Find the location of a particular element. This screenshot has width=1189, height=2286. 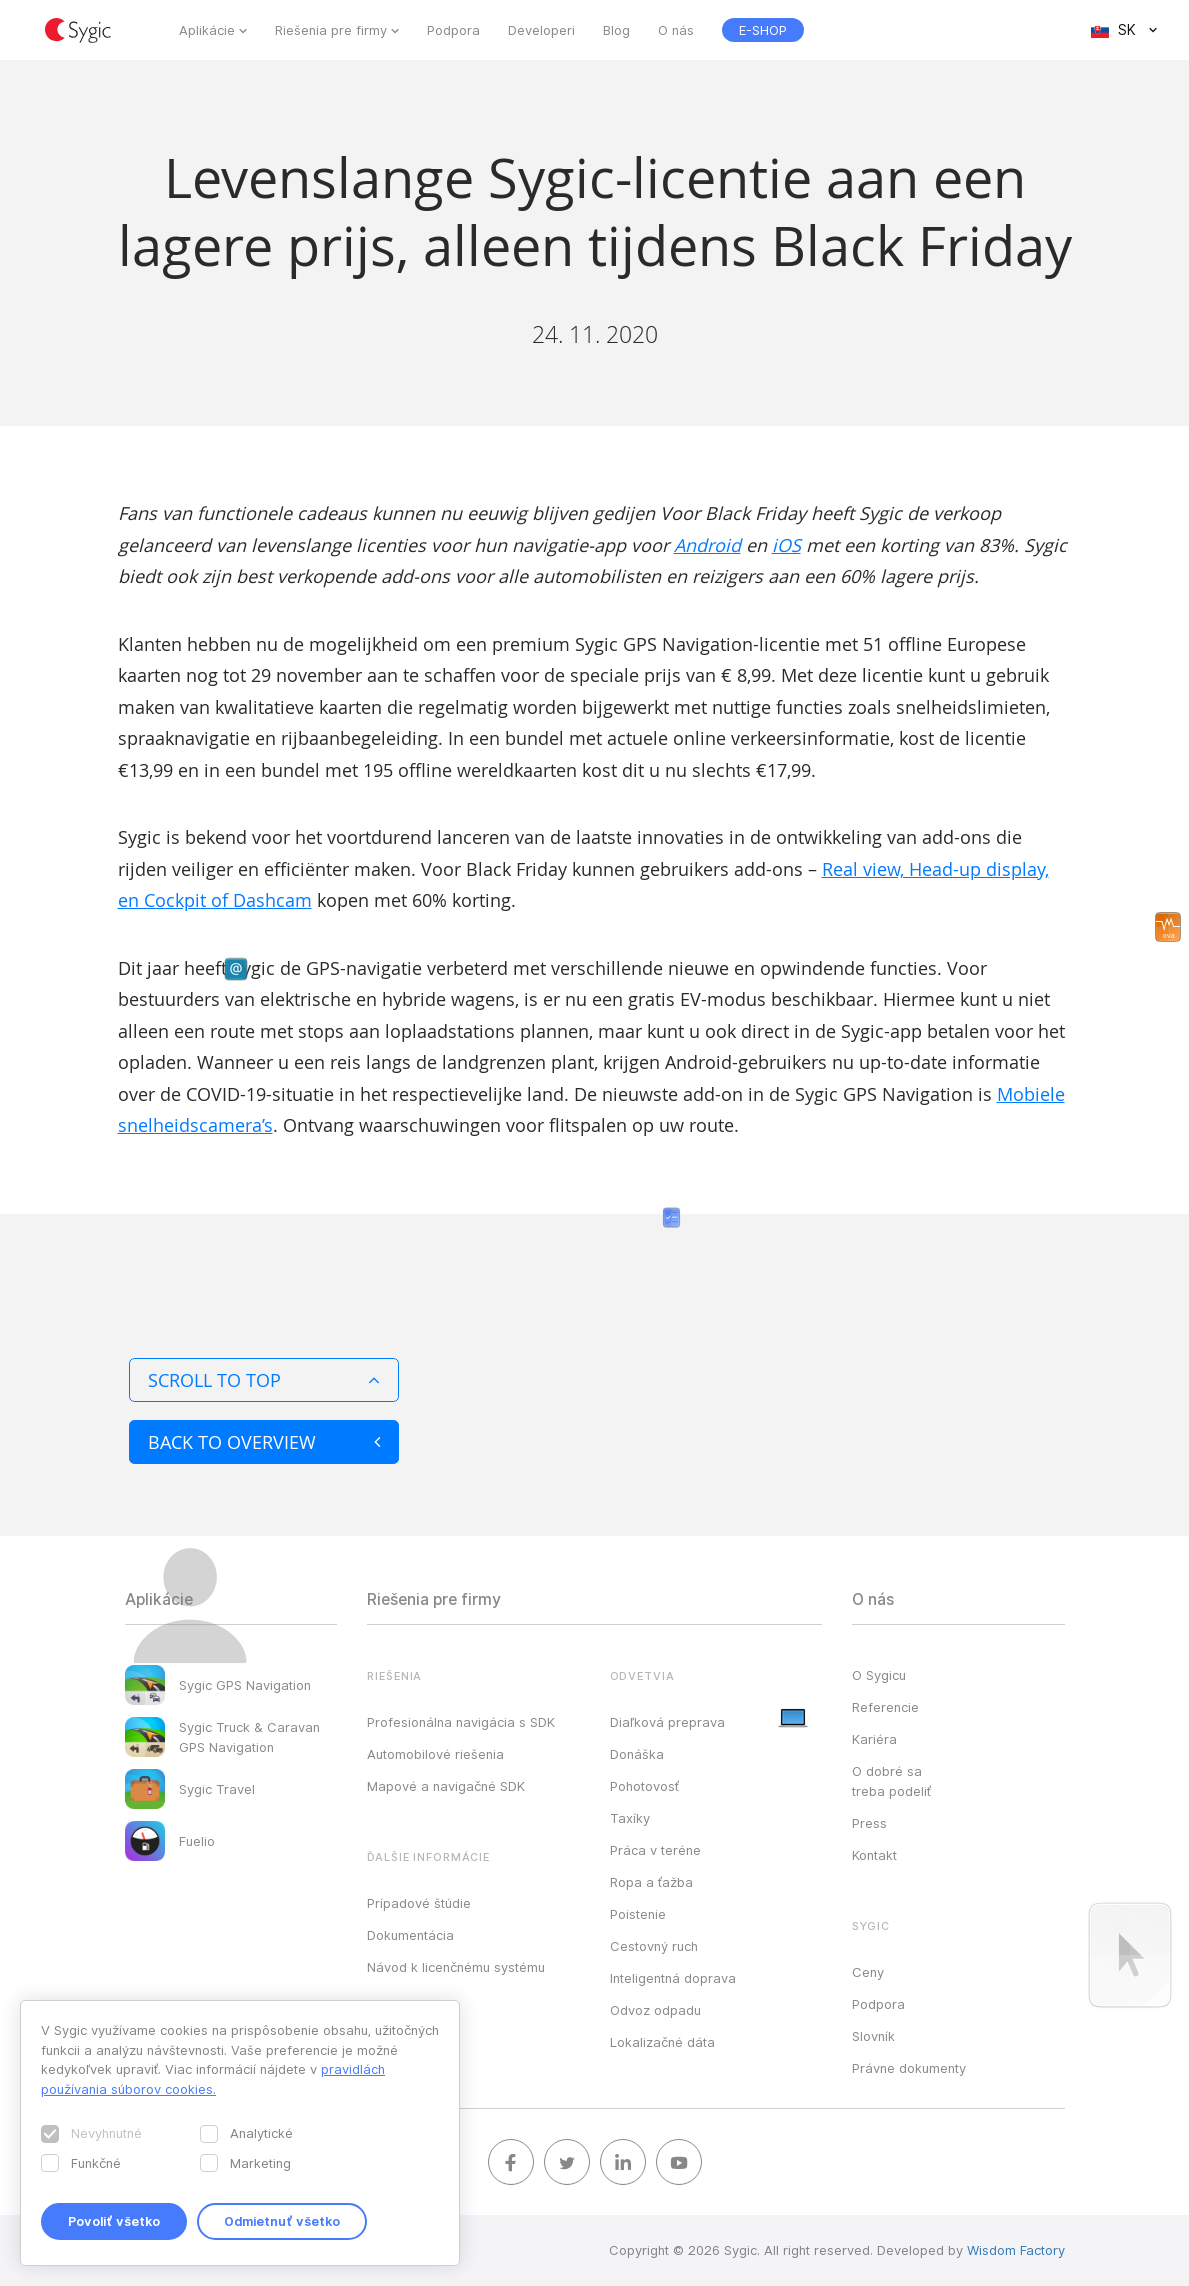

cursor image file type is located at coordinates (1130, 1955).